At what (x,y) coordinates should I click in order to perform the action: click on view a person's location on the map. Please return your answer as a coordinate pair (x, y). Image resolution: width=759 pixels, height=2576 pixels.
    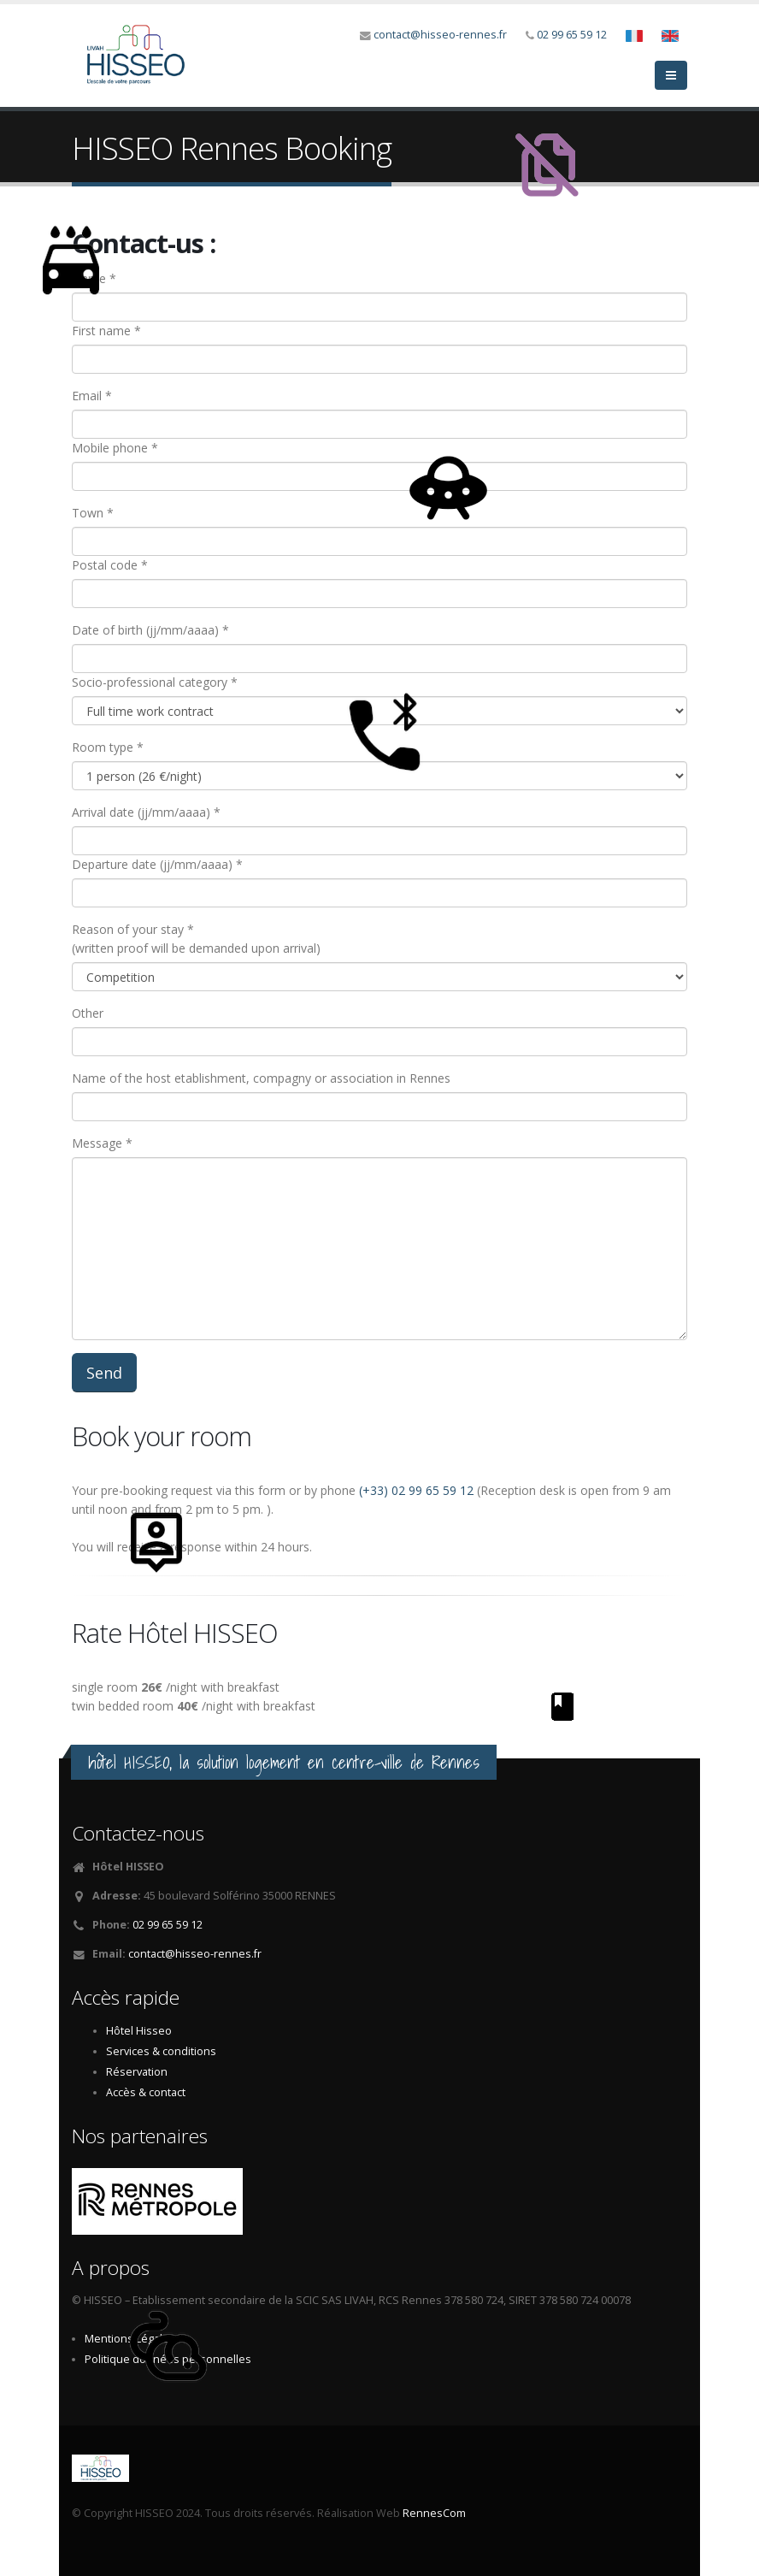
    Looking at the image, I should click on (156, 1541).